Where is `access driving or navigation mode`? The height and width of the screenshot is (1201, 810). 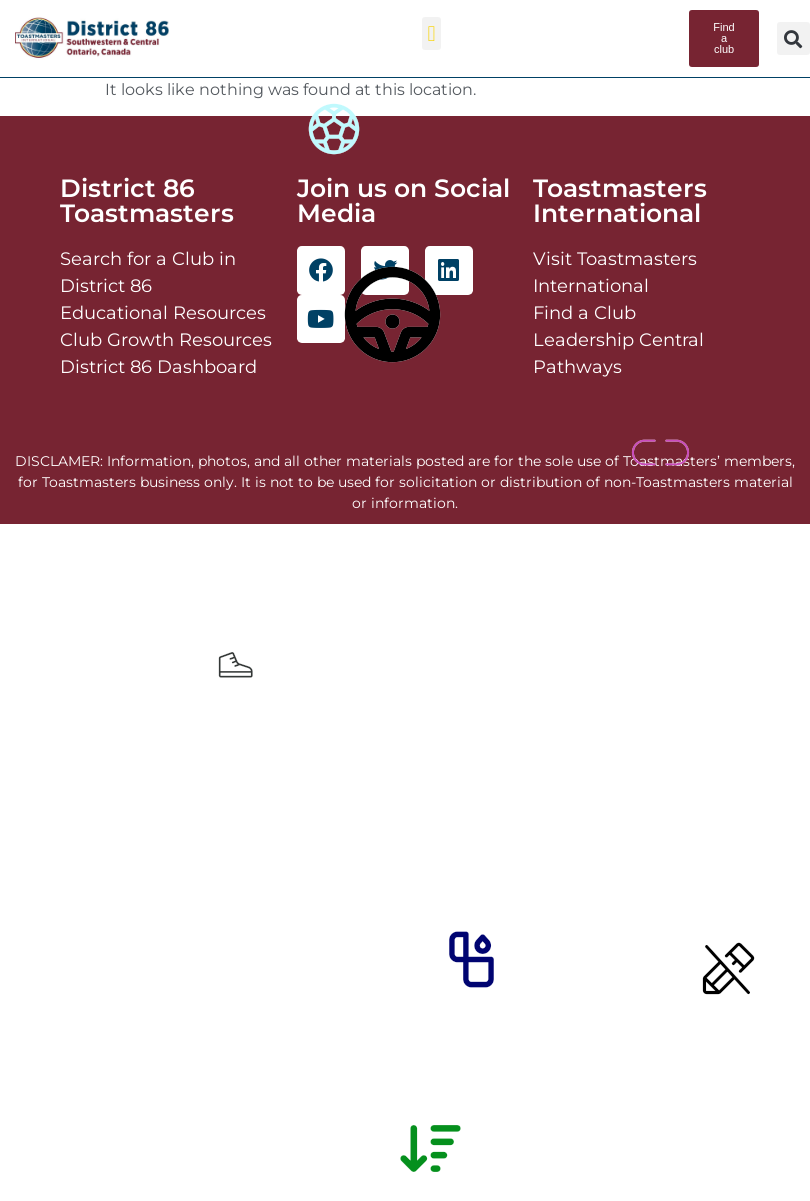
access driving or navigation mode is located at coordinates (392, 314).